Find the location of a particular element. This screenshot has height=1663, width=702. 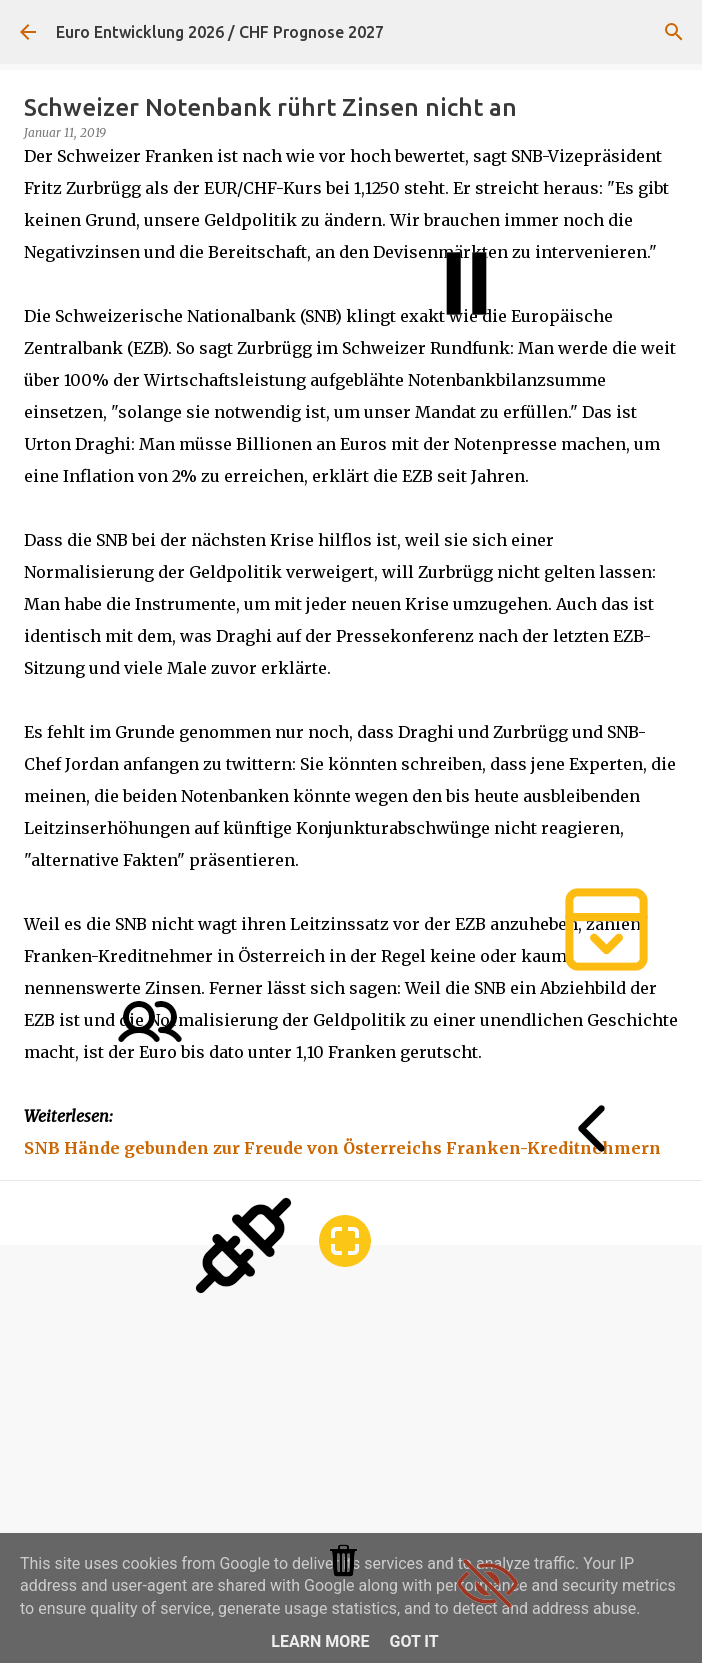

delete selected item is located at coordinates (343, 1560).